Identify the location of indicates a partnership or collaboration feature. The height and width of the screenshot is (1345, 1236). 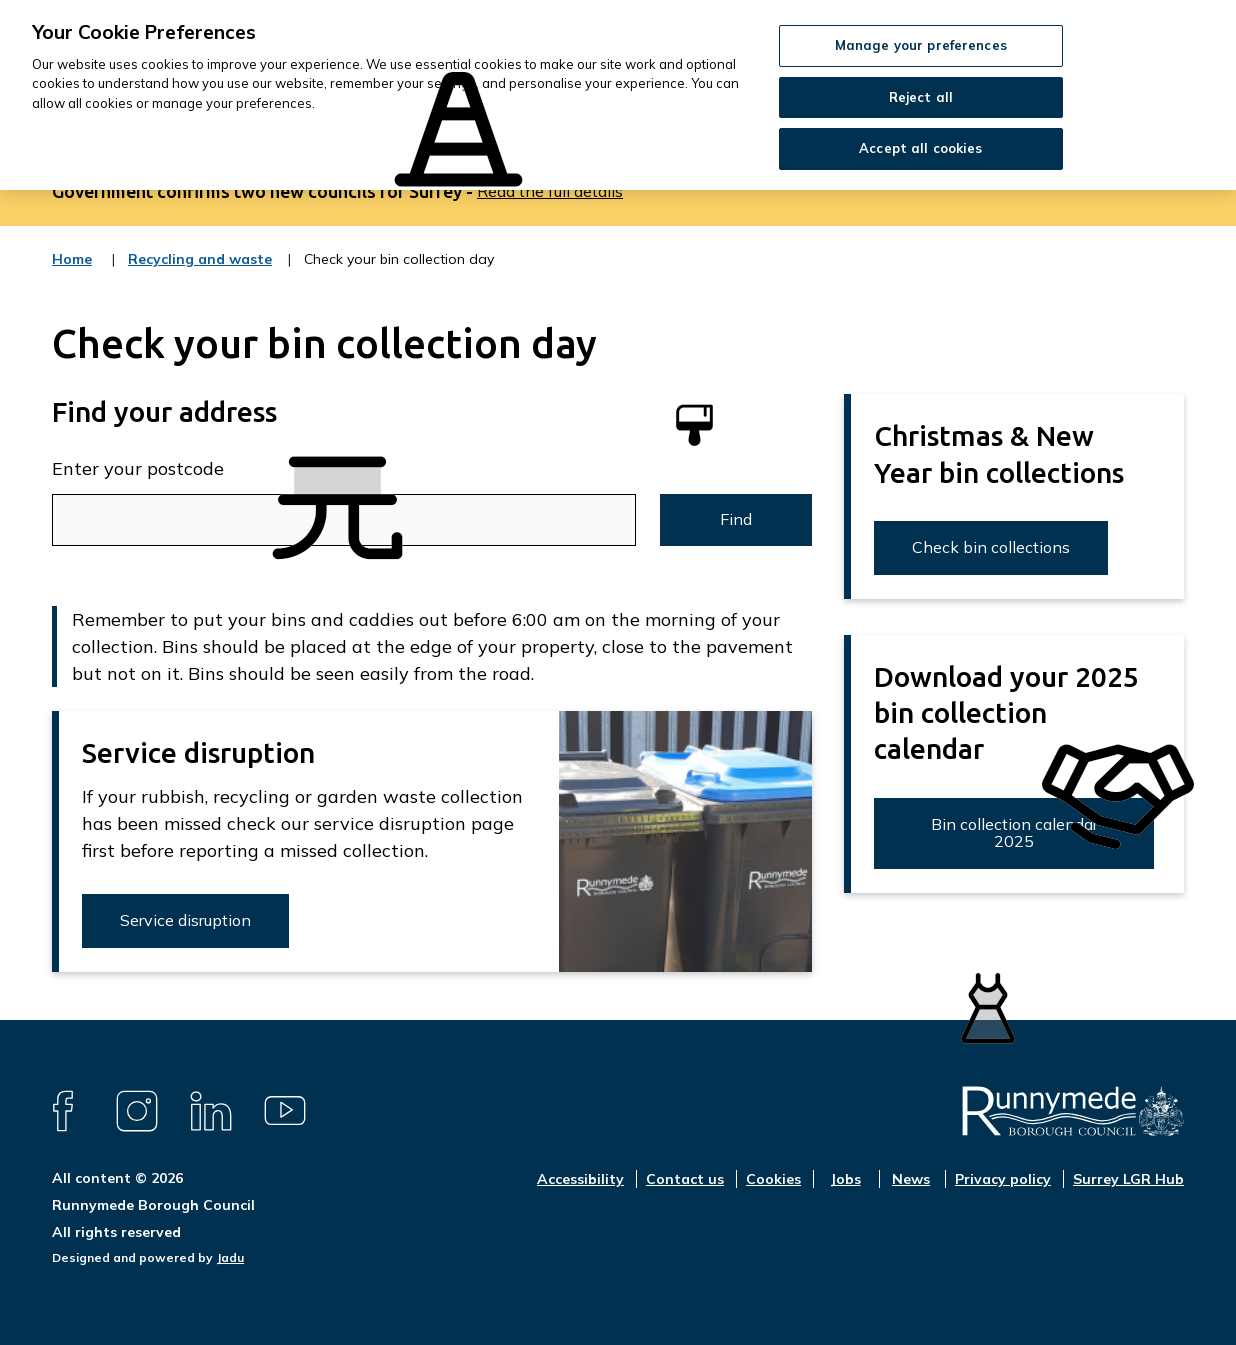
(1118, 792).